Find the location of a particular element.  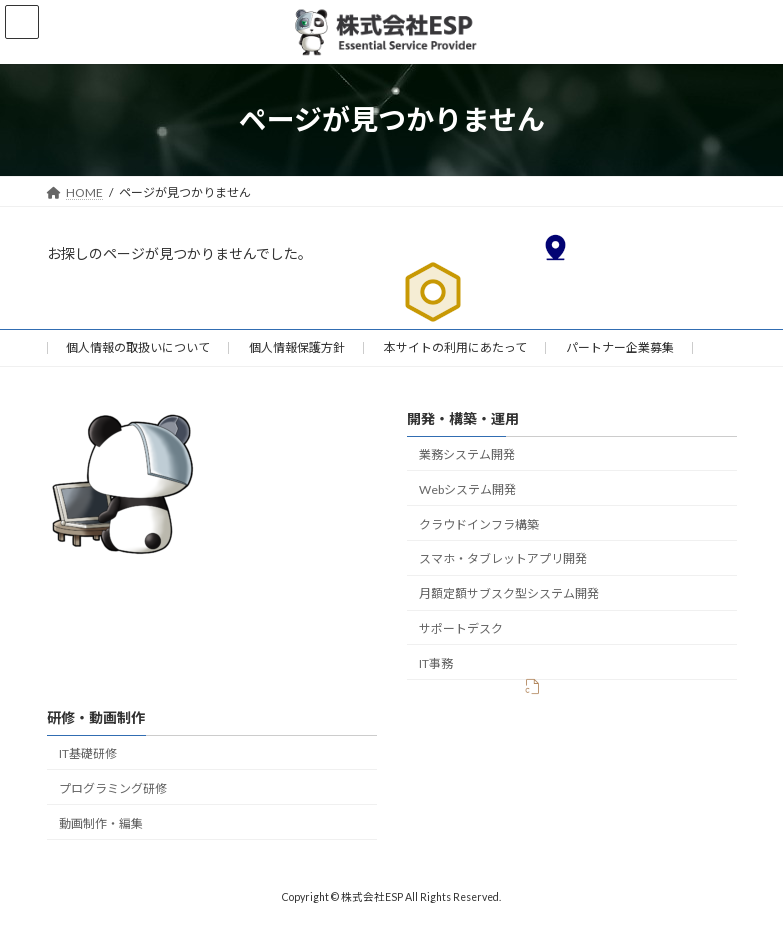

view location on map is located at coordinates (555, 247).